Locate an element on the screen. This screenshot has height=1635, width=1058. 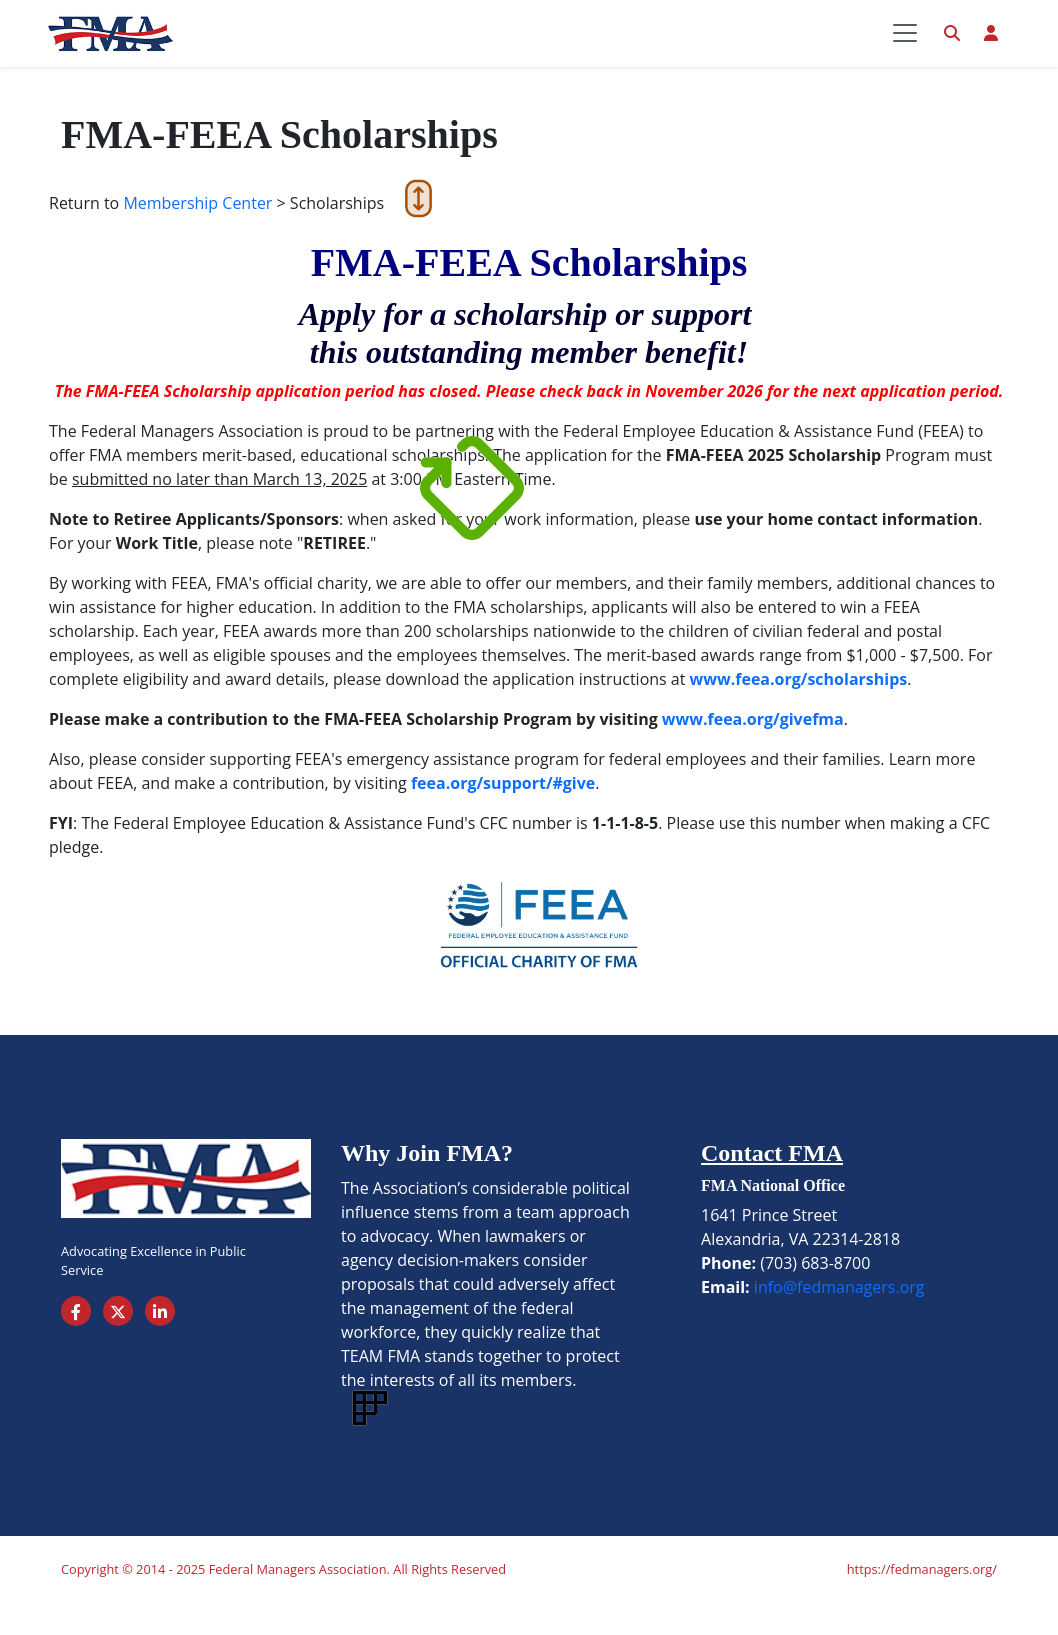
rotate image or element is located at coordinates (472, 488).